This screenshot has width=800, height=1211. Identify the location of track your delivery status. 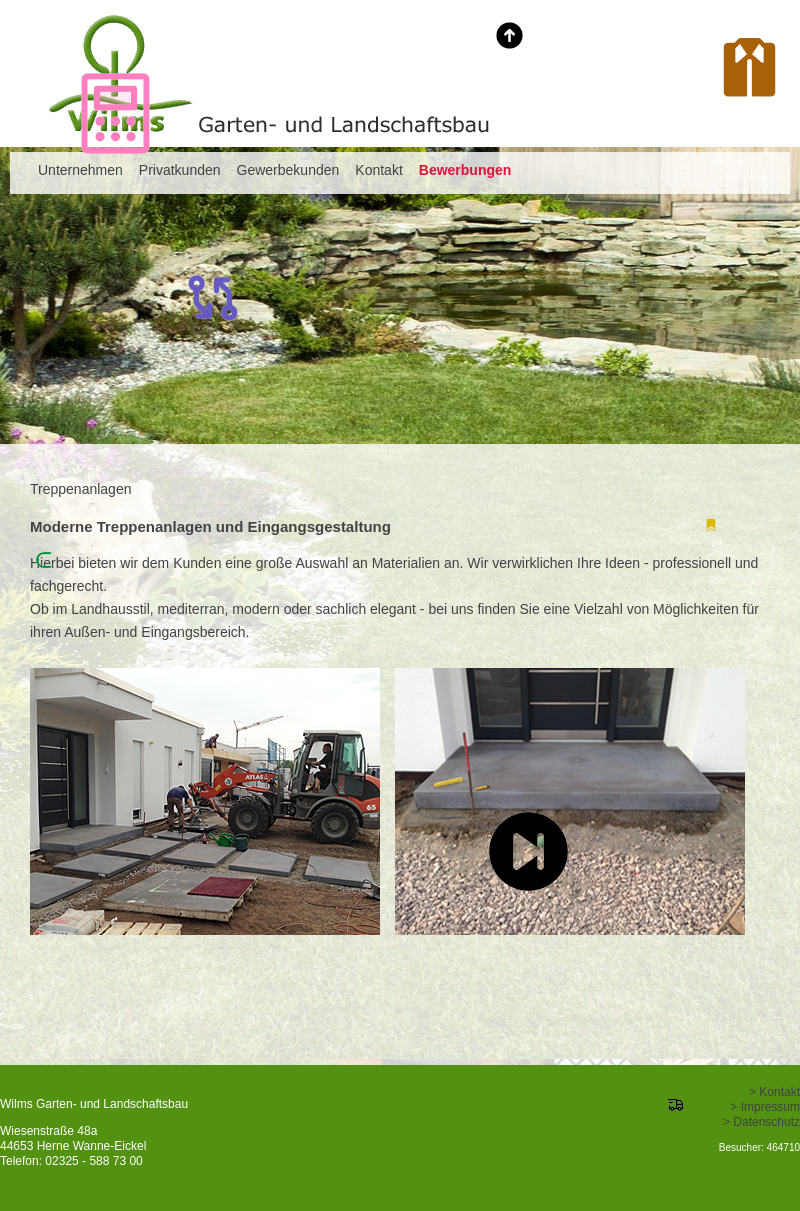
(676, 1105).